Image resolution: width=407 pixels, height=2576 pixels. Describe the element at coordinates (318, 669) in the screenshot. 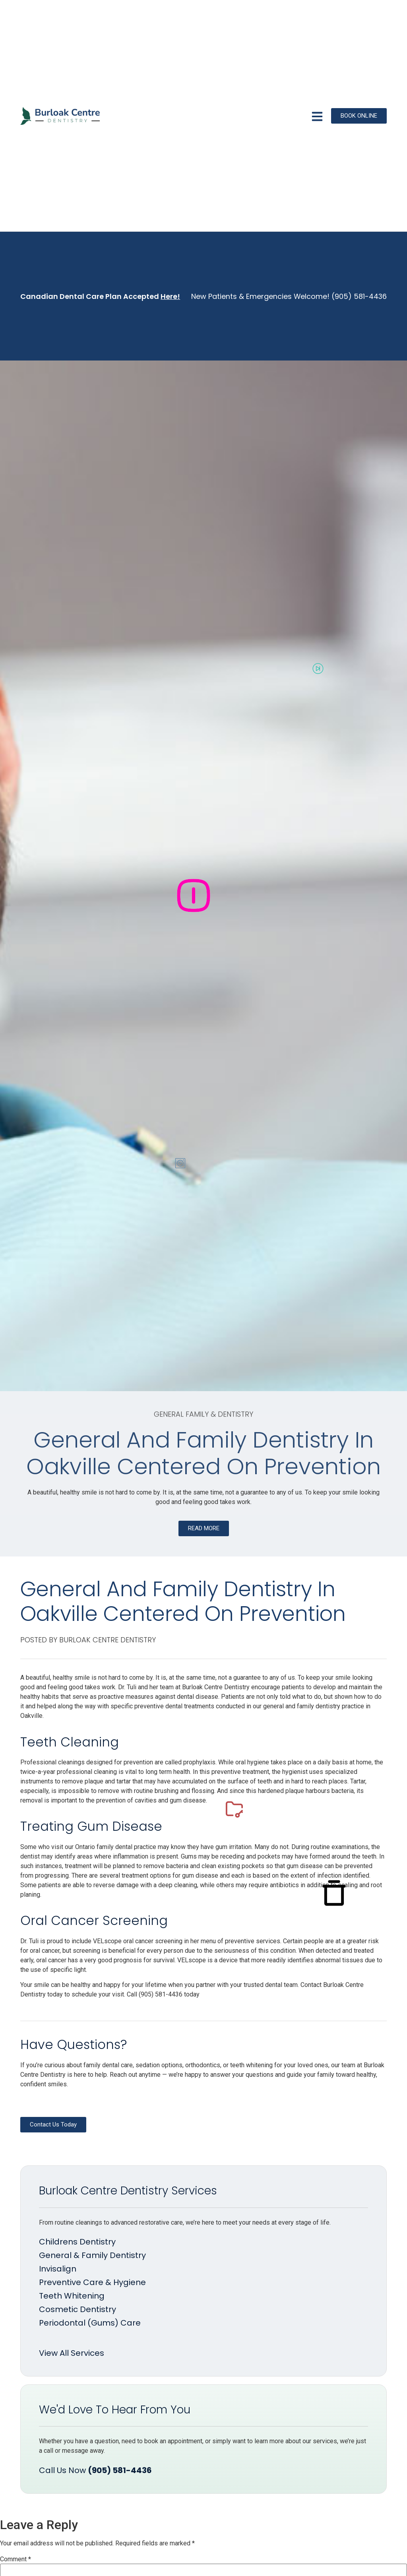

I see `skip to the next track` at that location.